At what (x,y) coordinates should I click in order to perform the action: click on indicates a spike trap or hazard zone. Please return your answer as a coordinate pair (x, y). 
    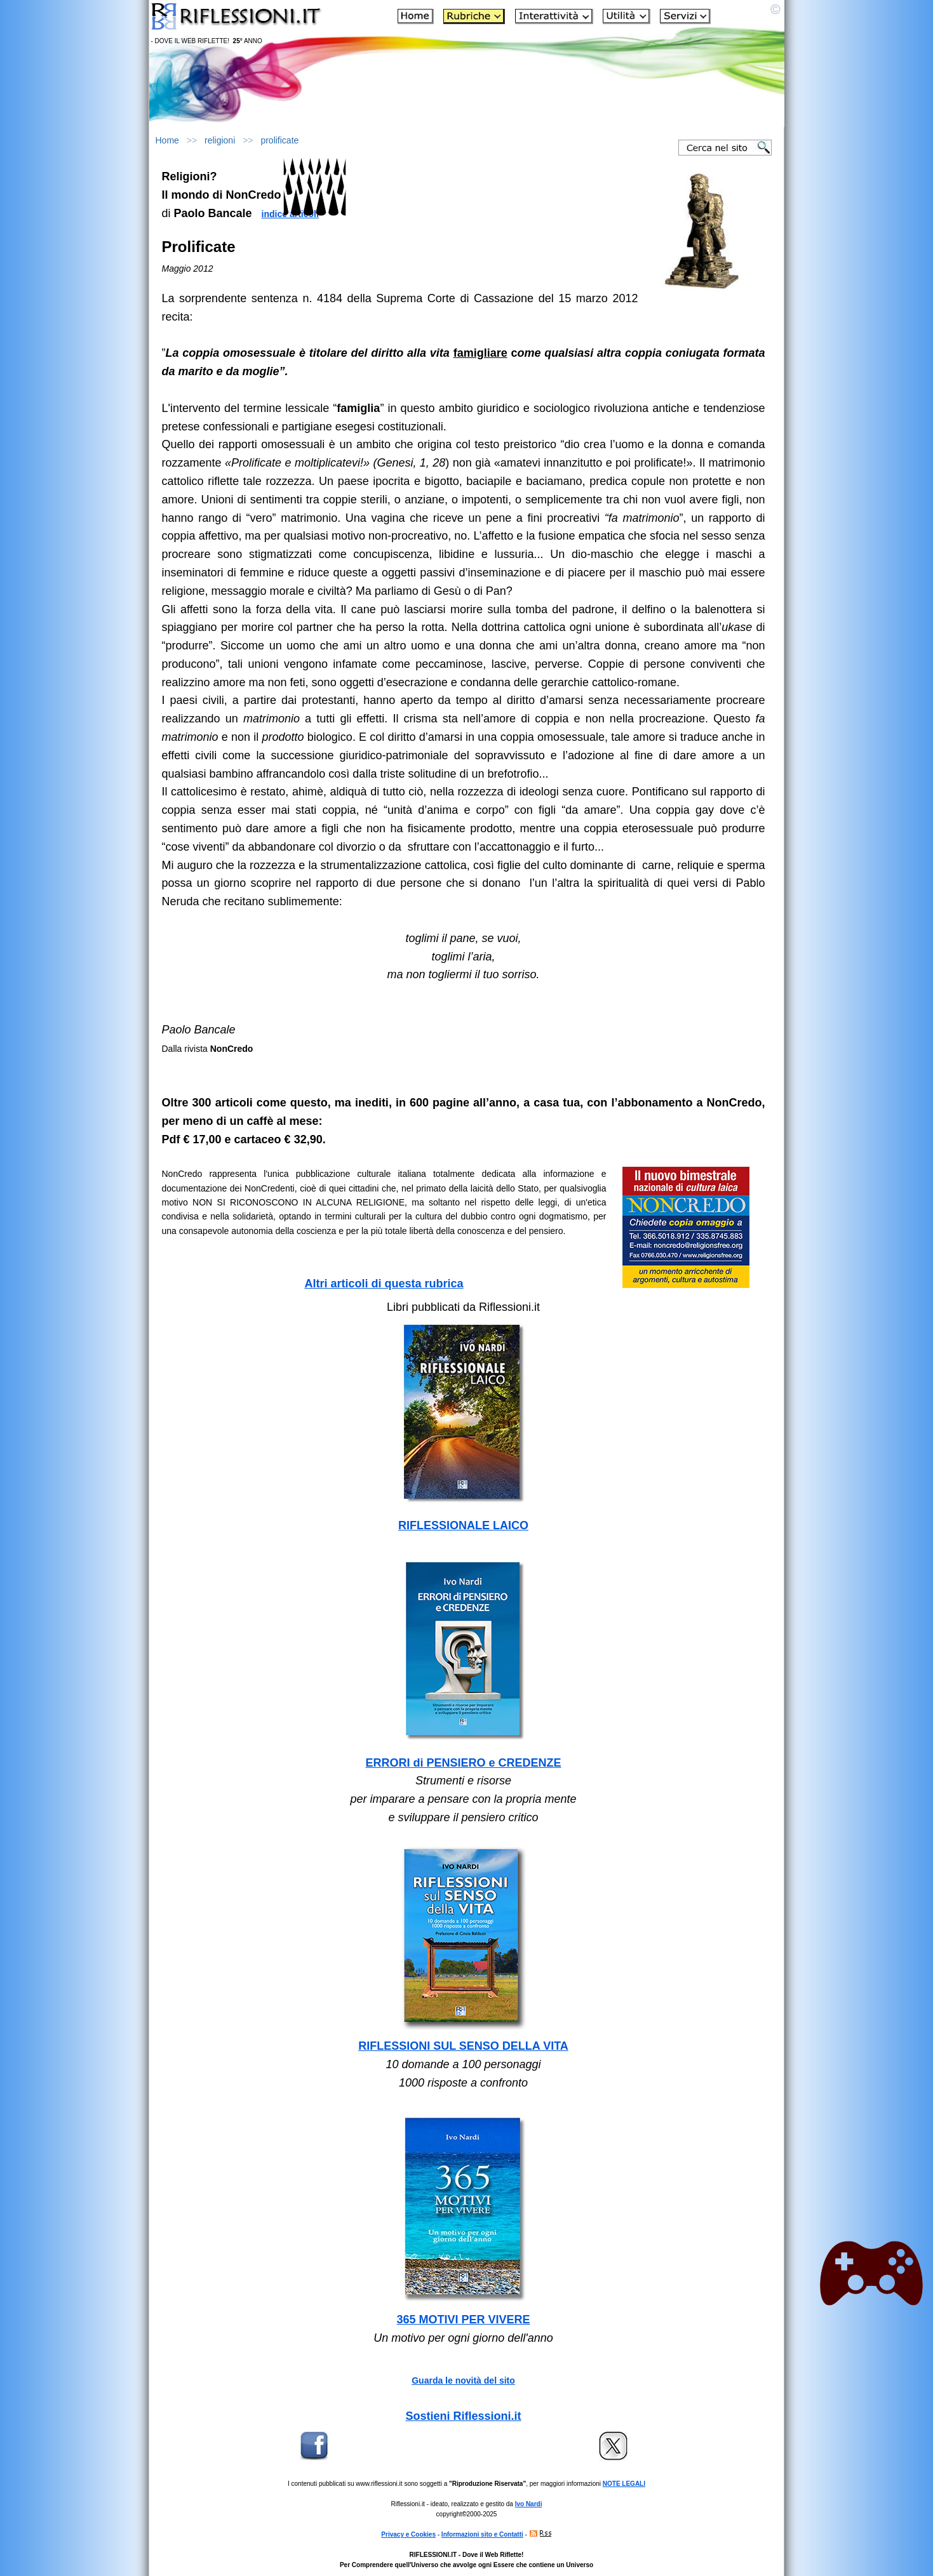
    Looking at the image, I should click on (314, 185).